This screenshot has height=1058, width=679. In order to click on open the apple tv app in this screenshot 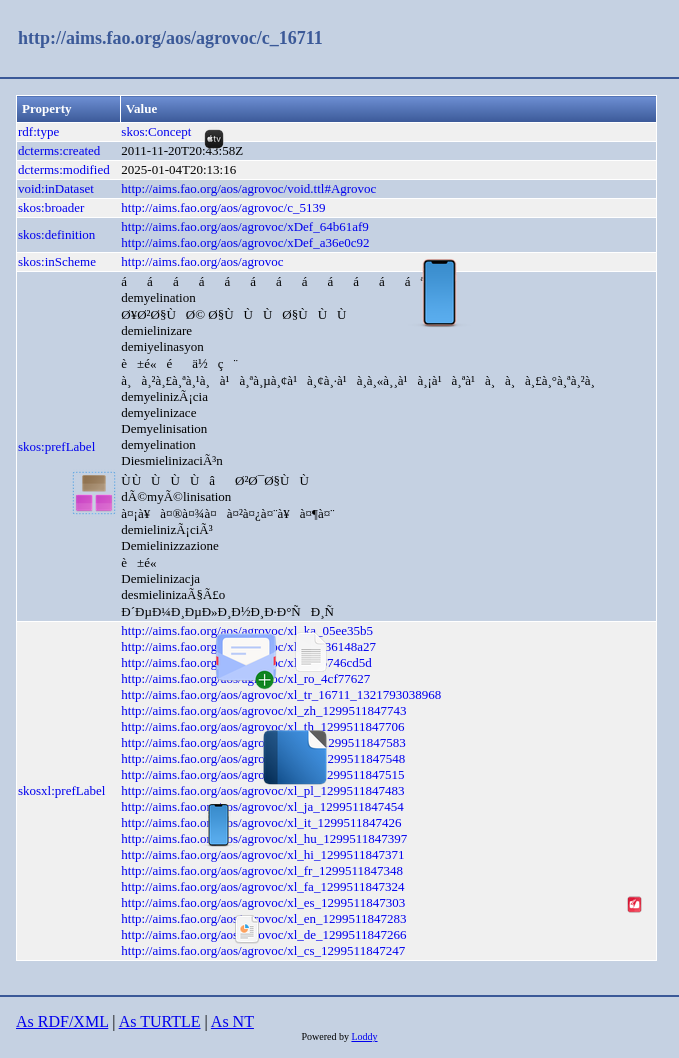, I will do `click(214, 139)`.